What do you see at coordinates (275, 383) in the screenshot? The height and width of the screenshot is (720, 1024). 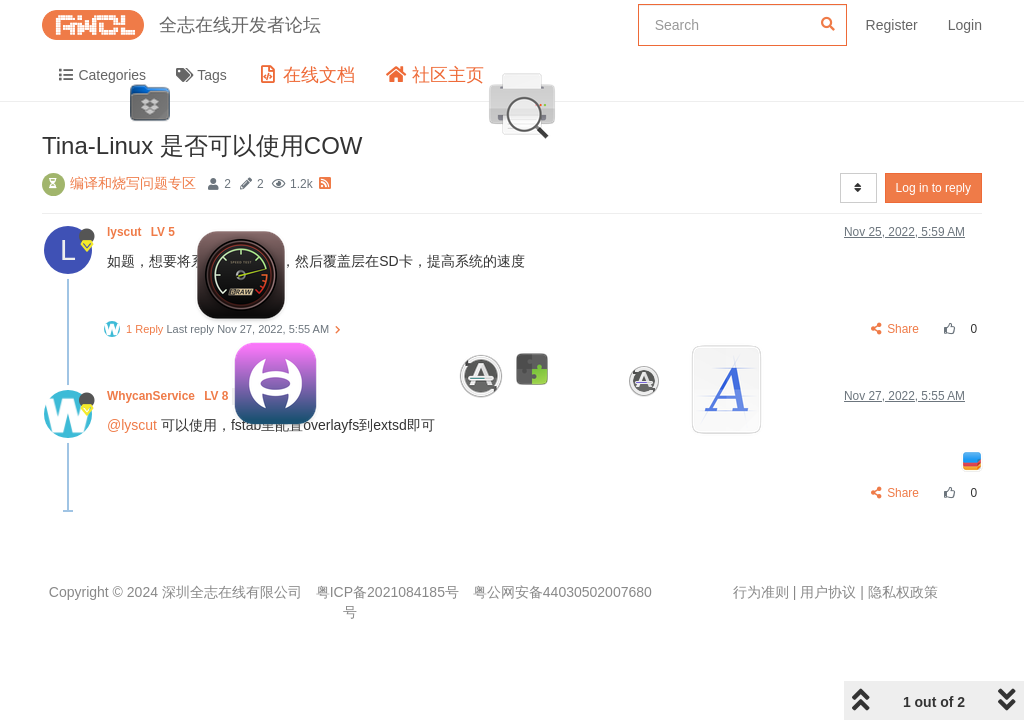 I see `open HyperPlay gaming launcher` at bounding box center [275, 383].